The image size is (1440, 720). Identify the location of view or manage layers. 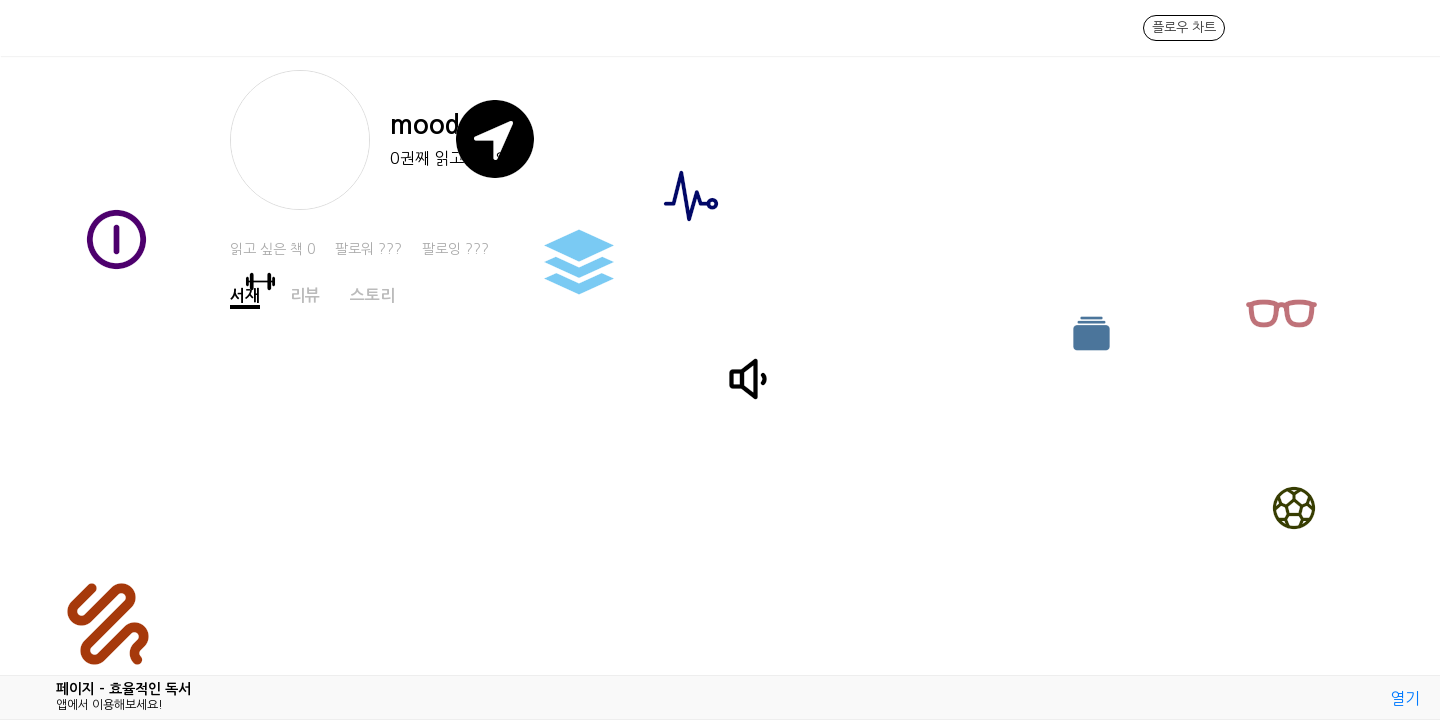
(579, 262).